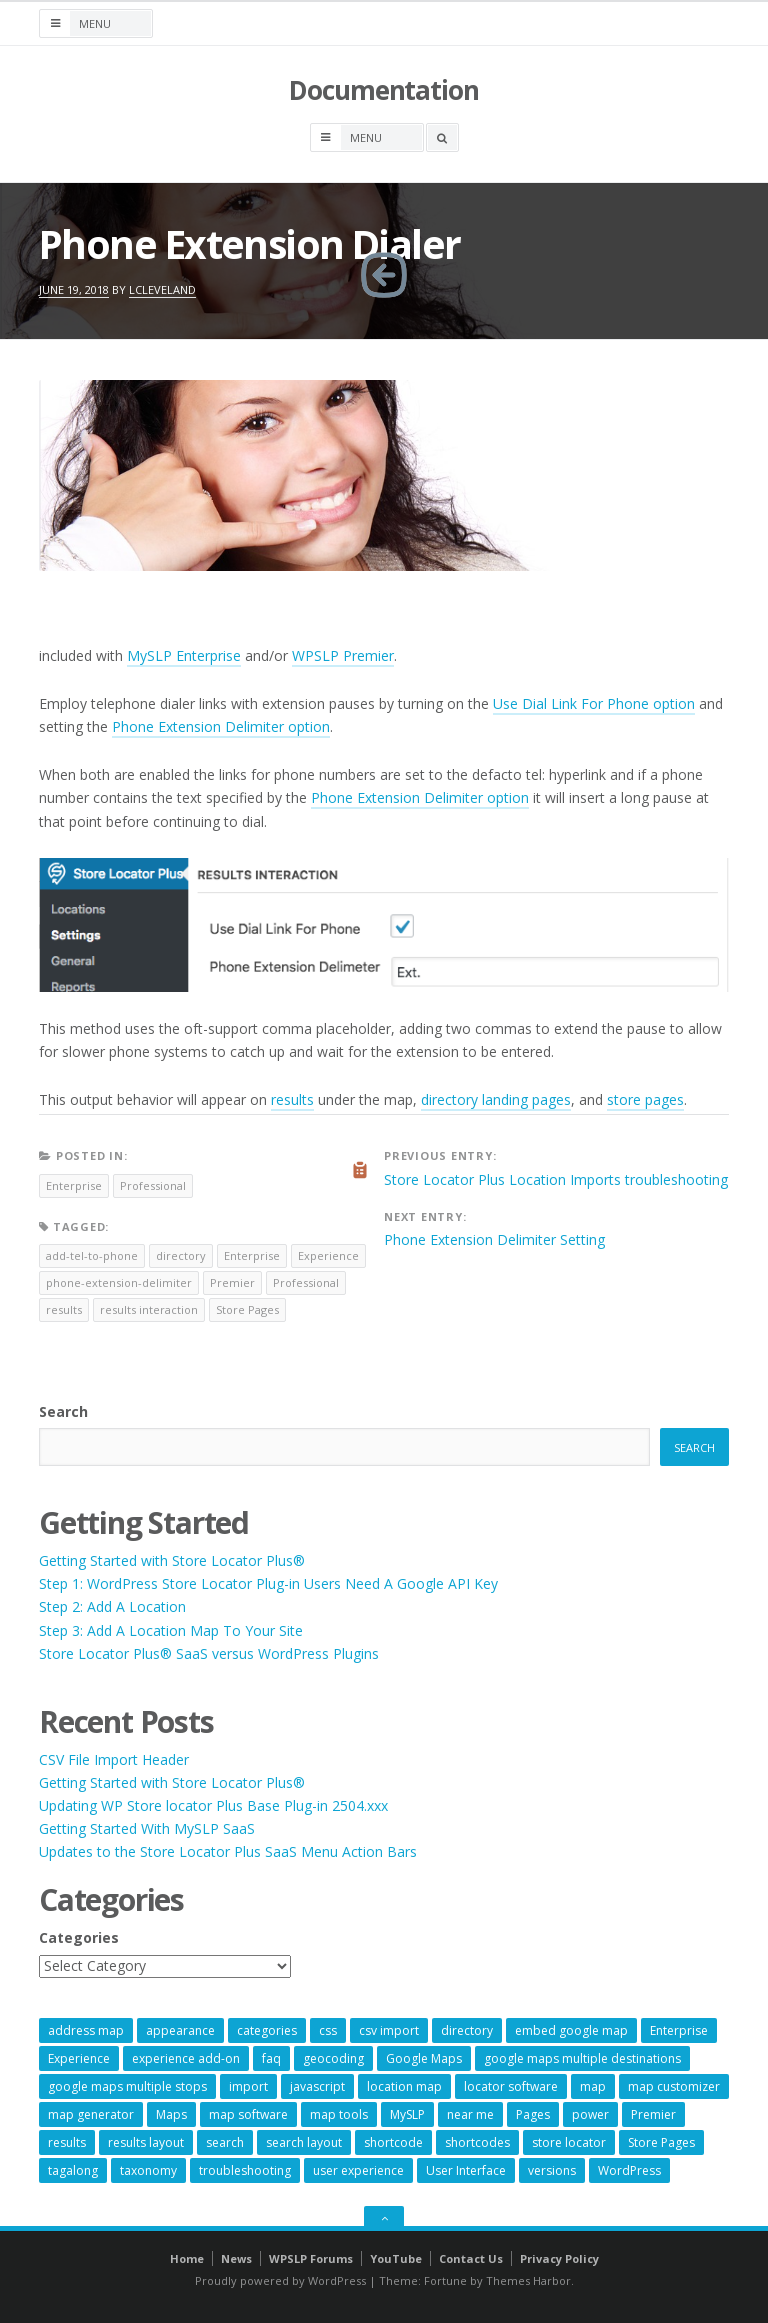  Describe the element at coordinates (360, 1170) in the screenshot. I see `view task list or checklist` at that location.